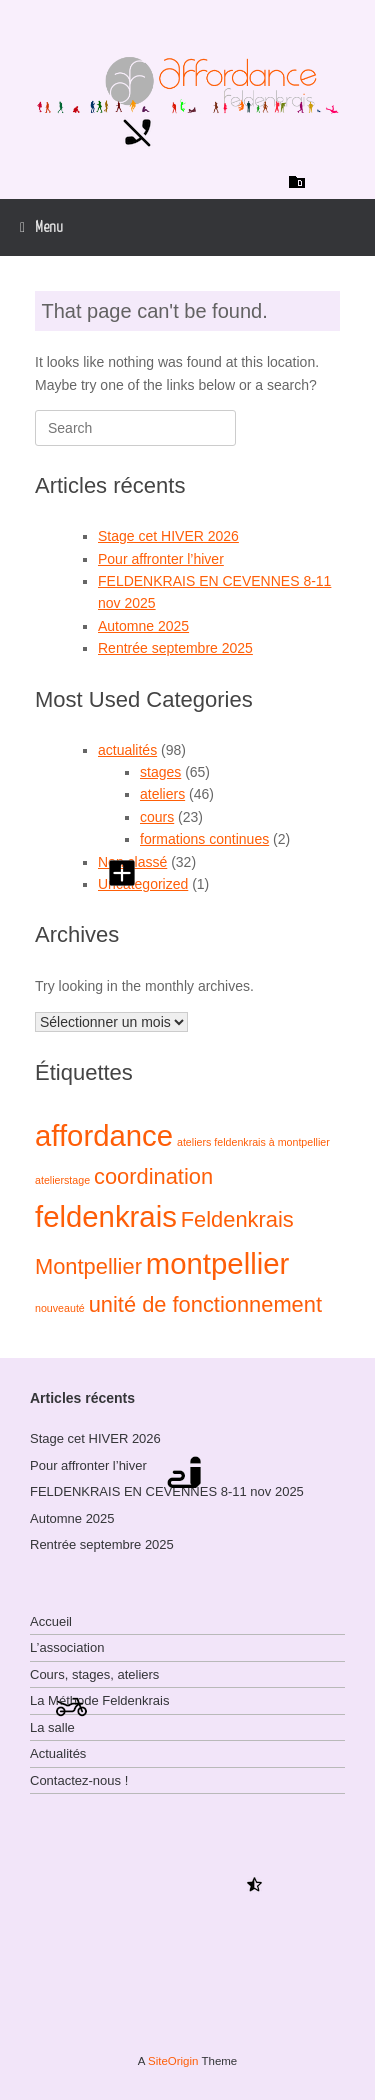  What do you see at coordinates (122, 873) in the screenshot?
I see `add a new item` at bounding box center [122, 873].